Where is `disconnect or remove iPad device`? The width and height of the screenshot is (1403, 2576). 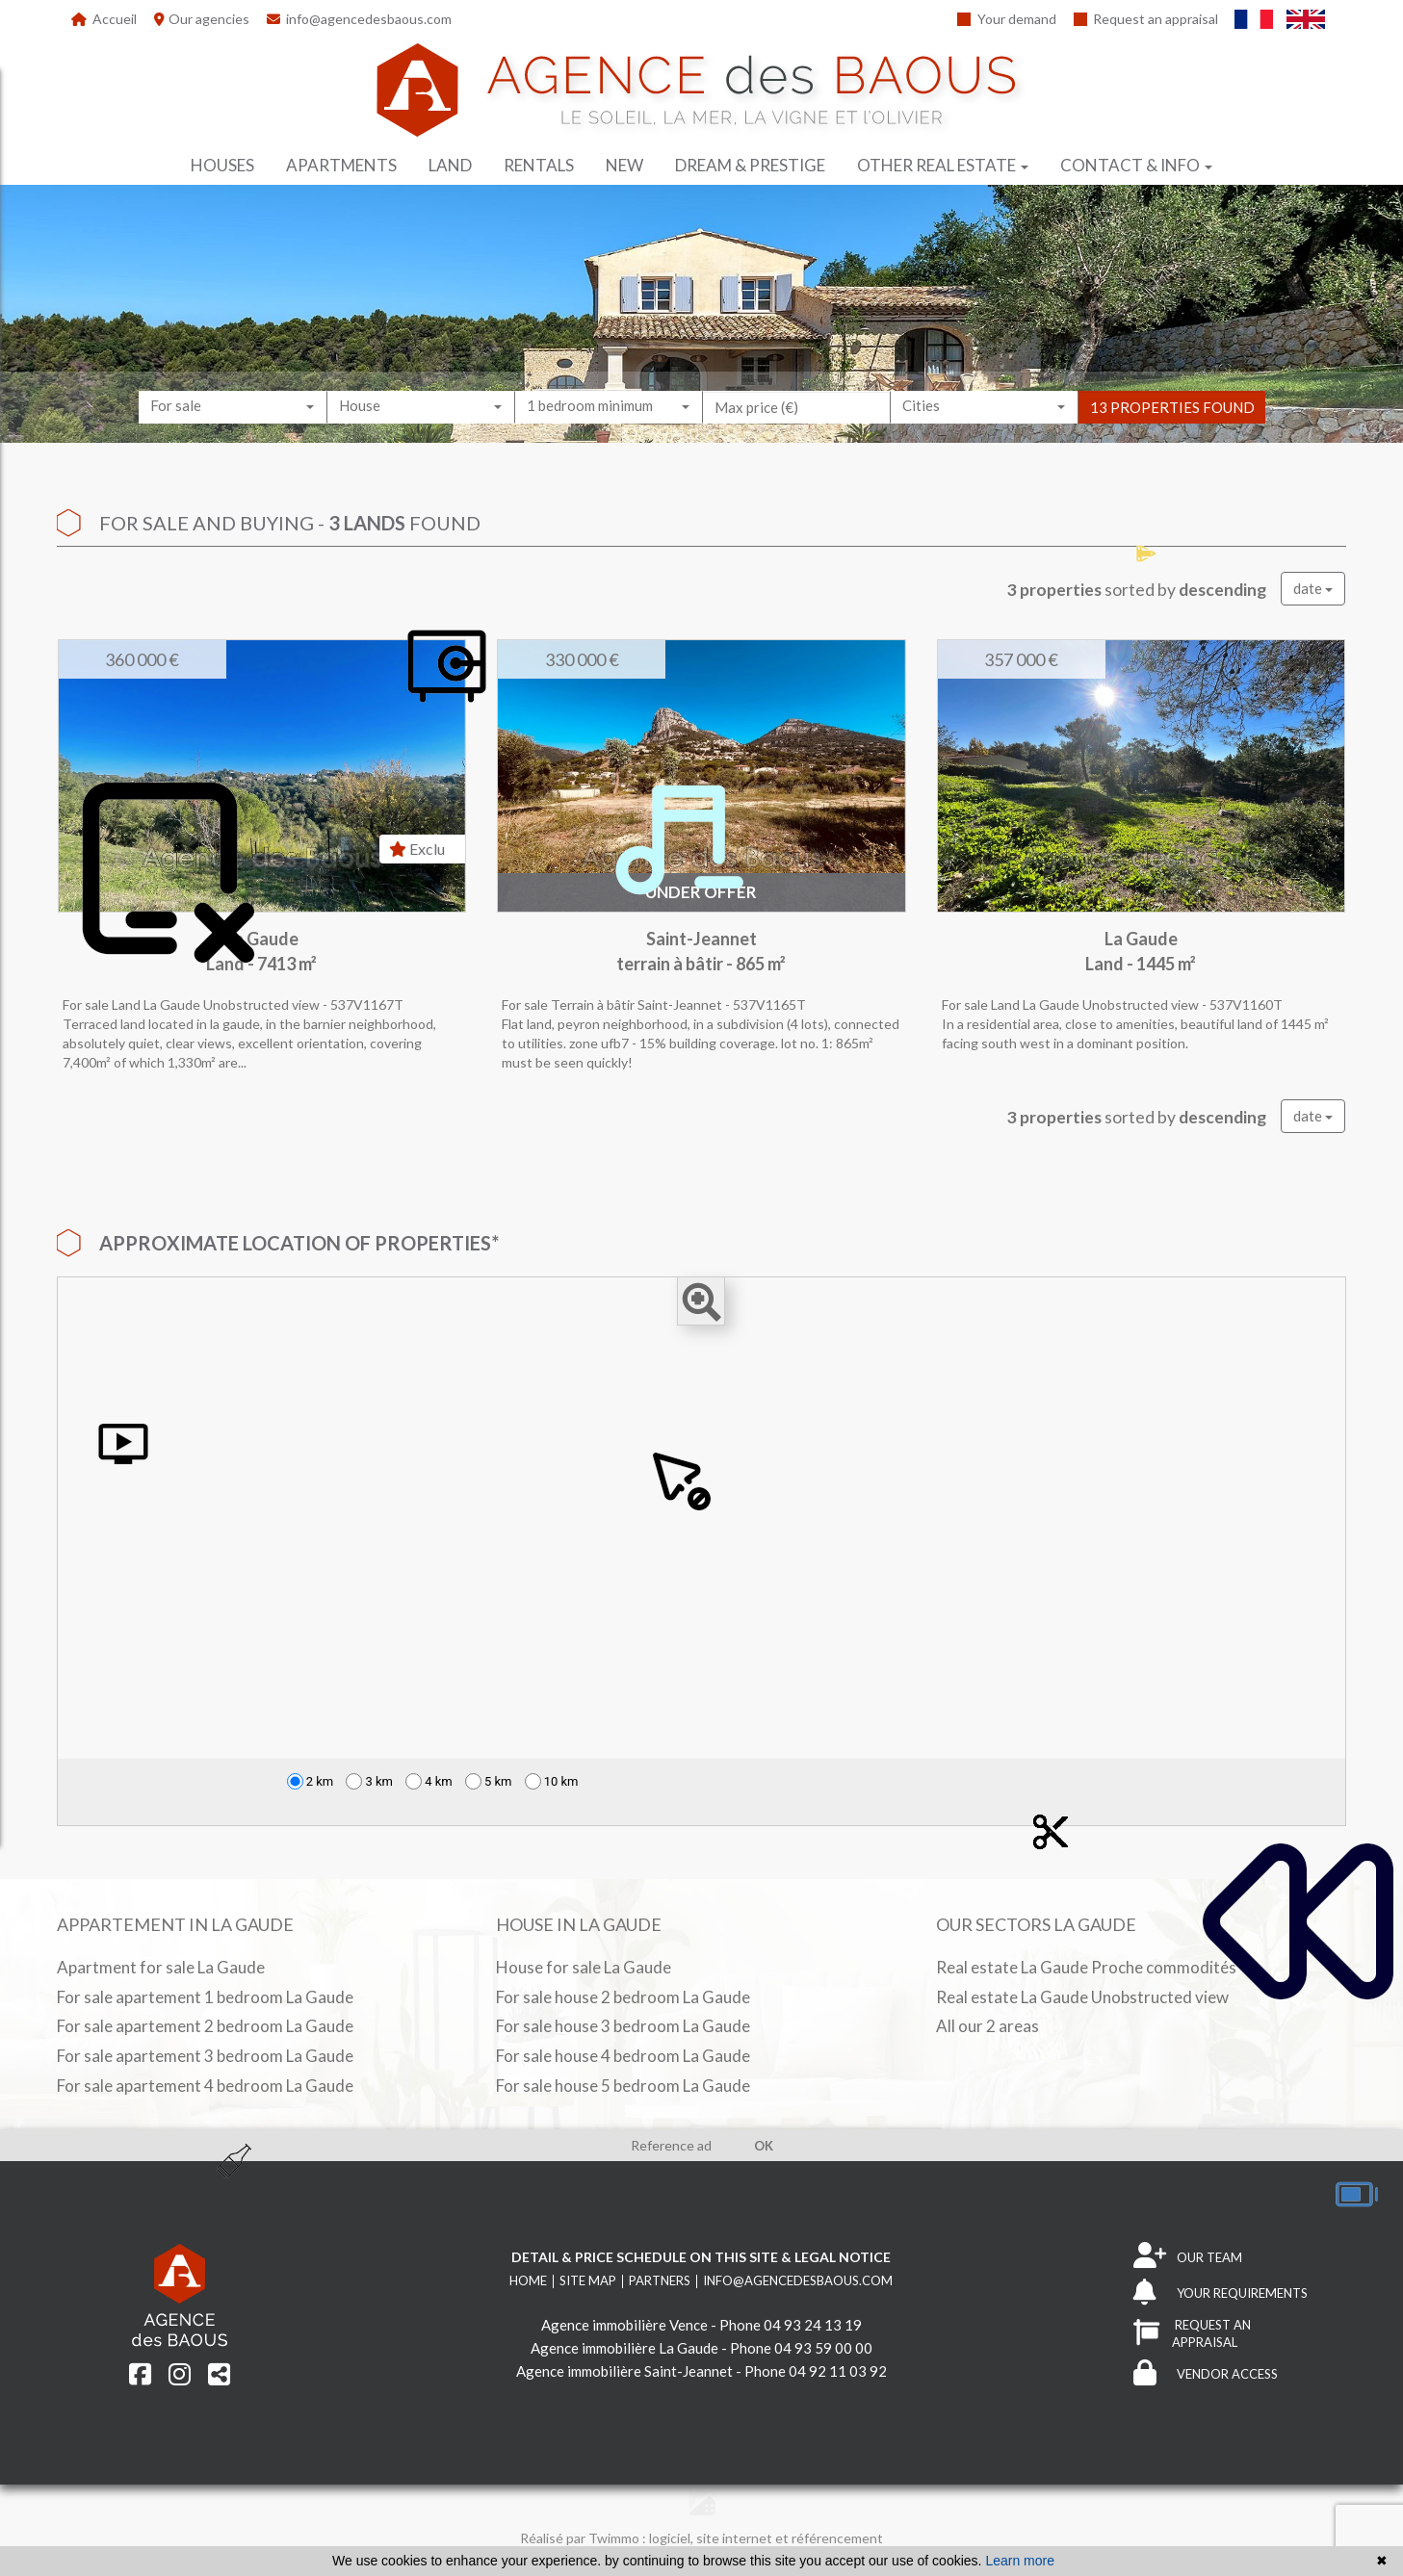 disconnect or remove iPad device is located at coordinates (160, 868).